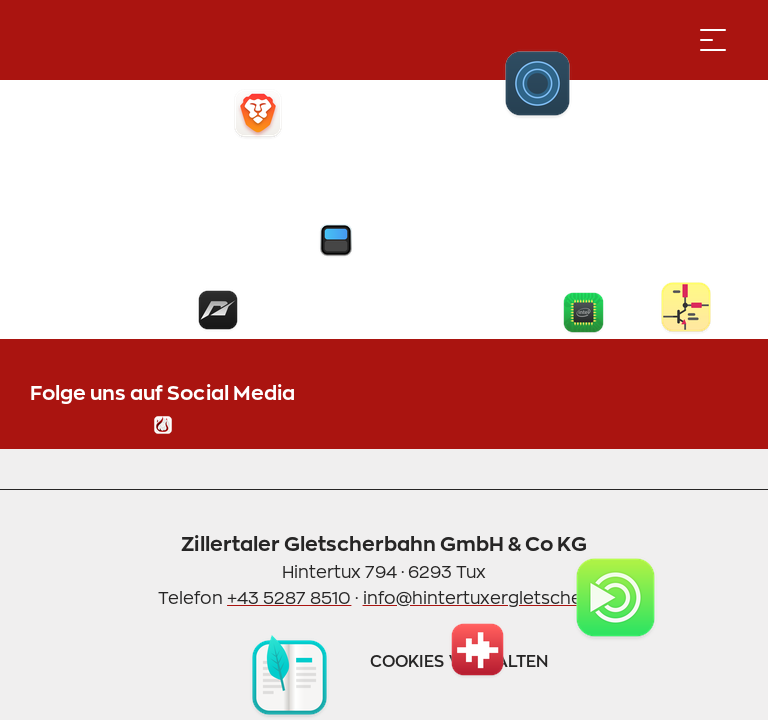  What do you see at coordinates (218, 310) in the screenshot?
I see `launch need for speed shift racing game` at bounding box center [218, 310].